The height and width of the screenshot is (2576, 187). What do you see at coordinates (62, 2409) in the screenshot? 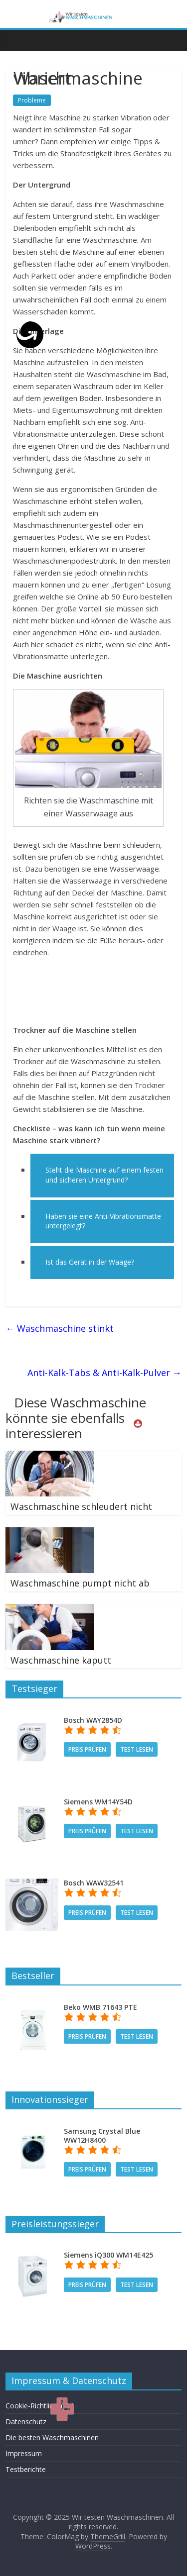
I see `open RescueTime app` at bounding box center [62, 2409].